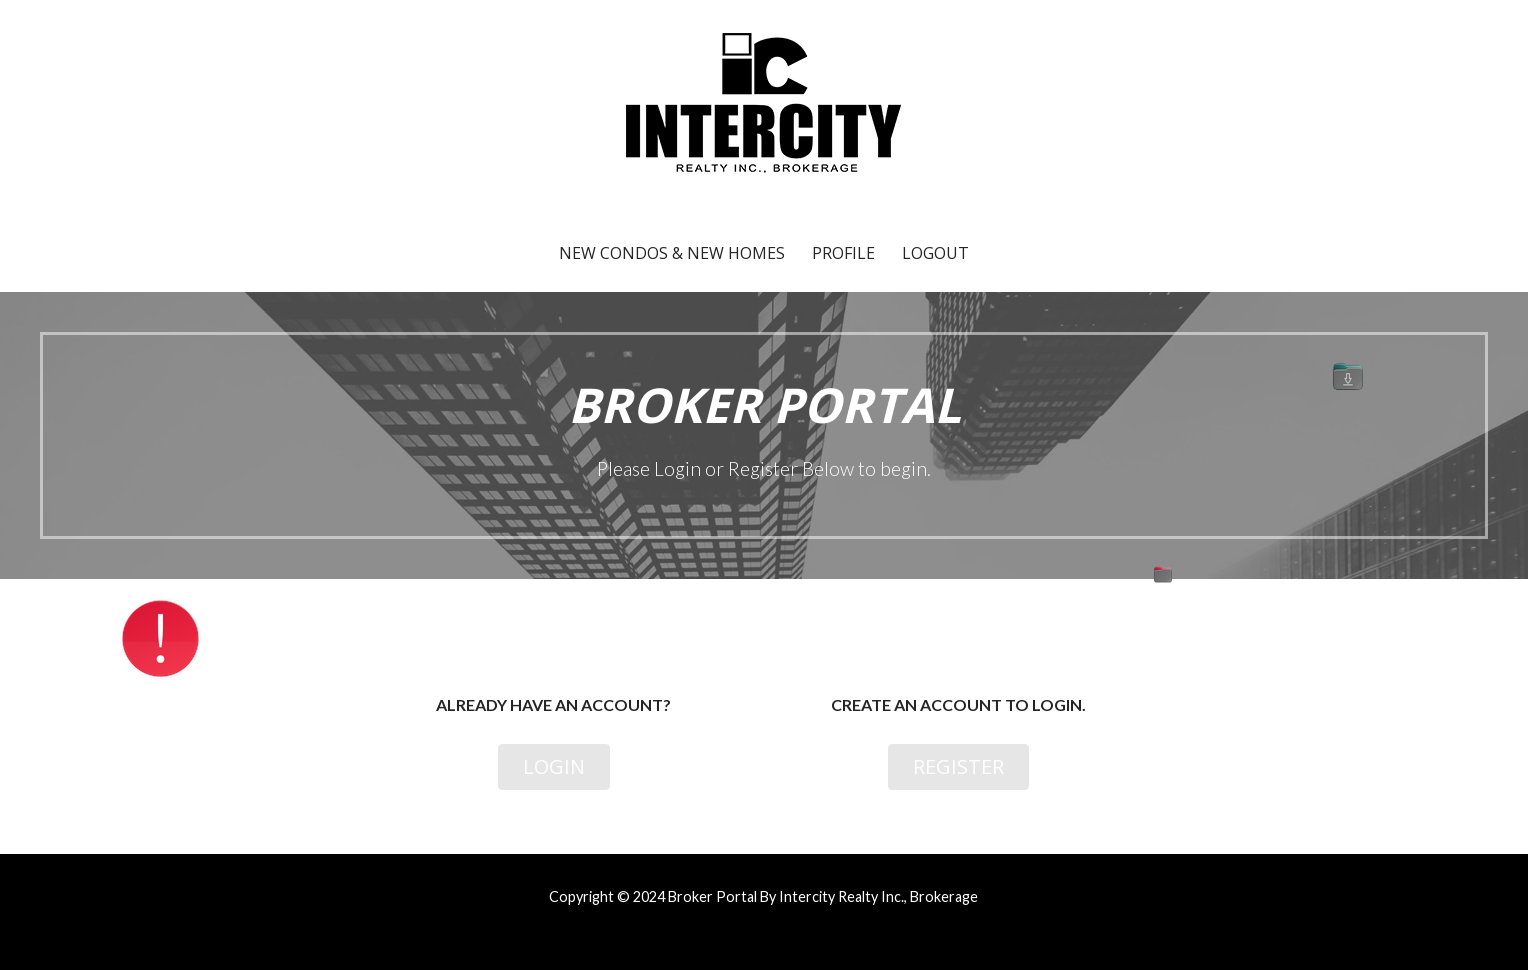 The height and width of the screenshot is (970, 1528). What do you see at coordinates (1163, 574) in the screenshot?
I see `open a folder or directory` at bounding box center [1163, 574].